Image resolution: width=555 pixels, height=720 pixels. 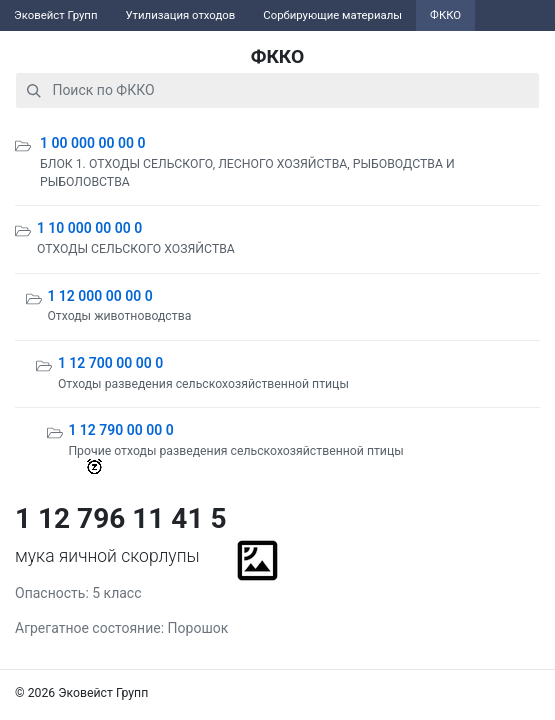 I want to click on switch to satellite map view, so click(x=257, y=560).